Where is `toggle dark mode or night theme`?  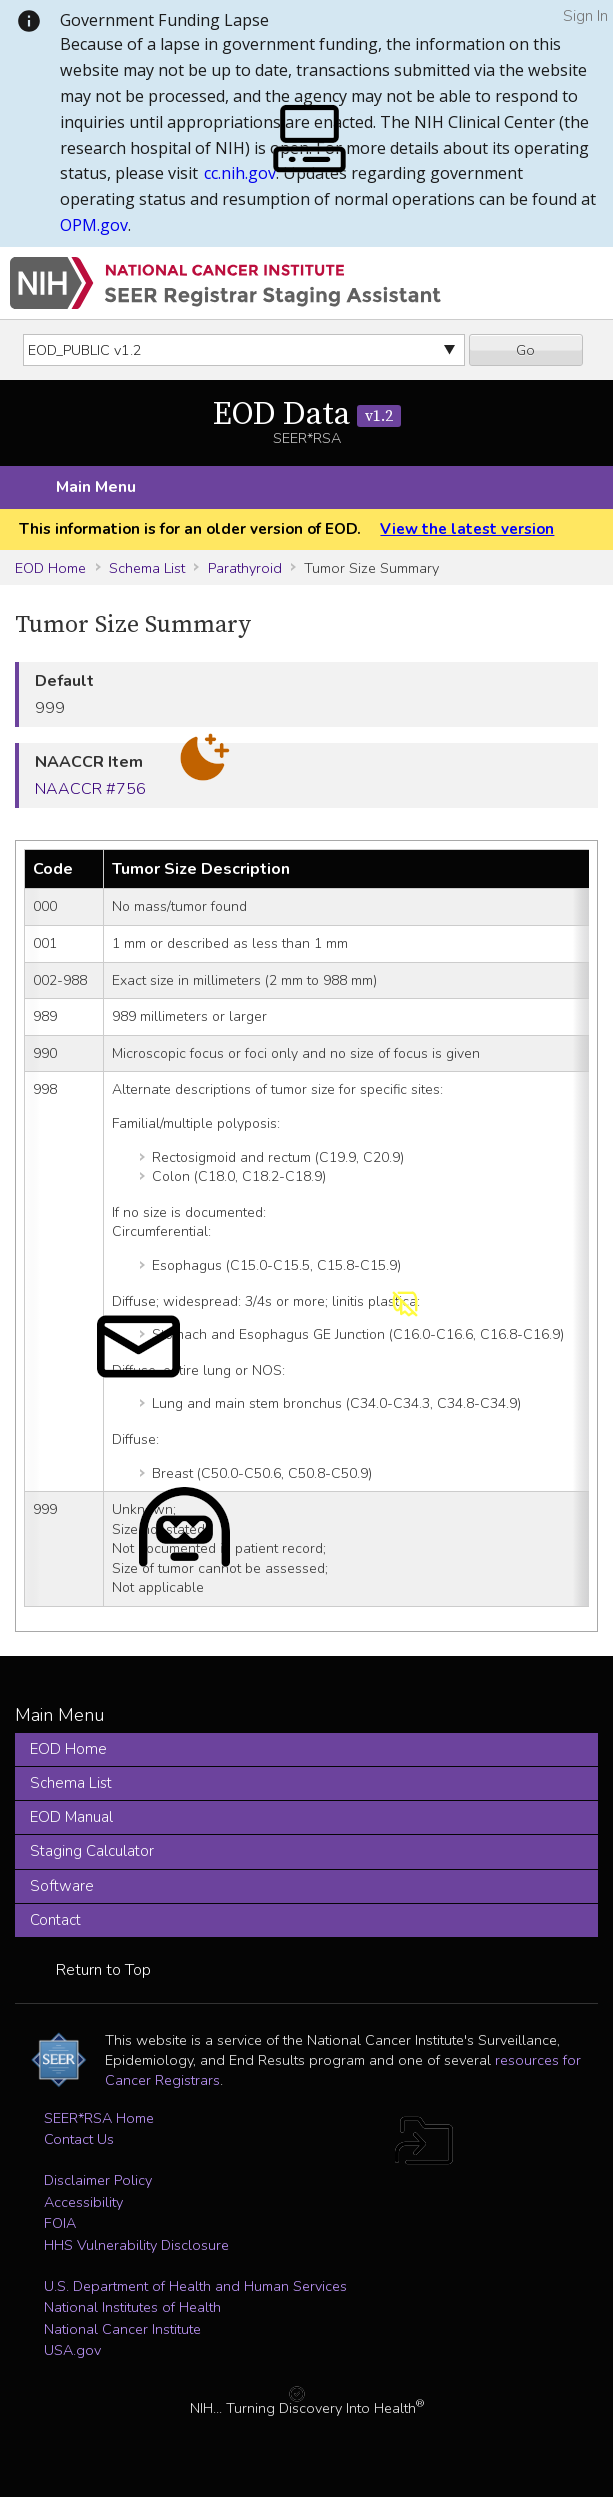
toggle dark mode or night theme is located at coordinates (203, 758).